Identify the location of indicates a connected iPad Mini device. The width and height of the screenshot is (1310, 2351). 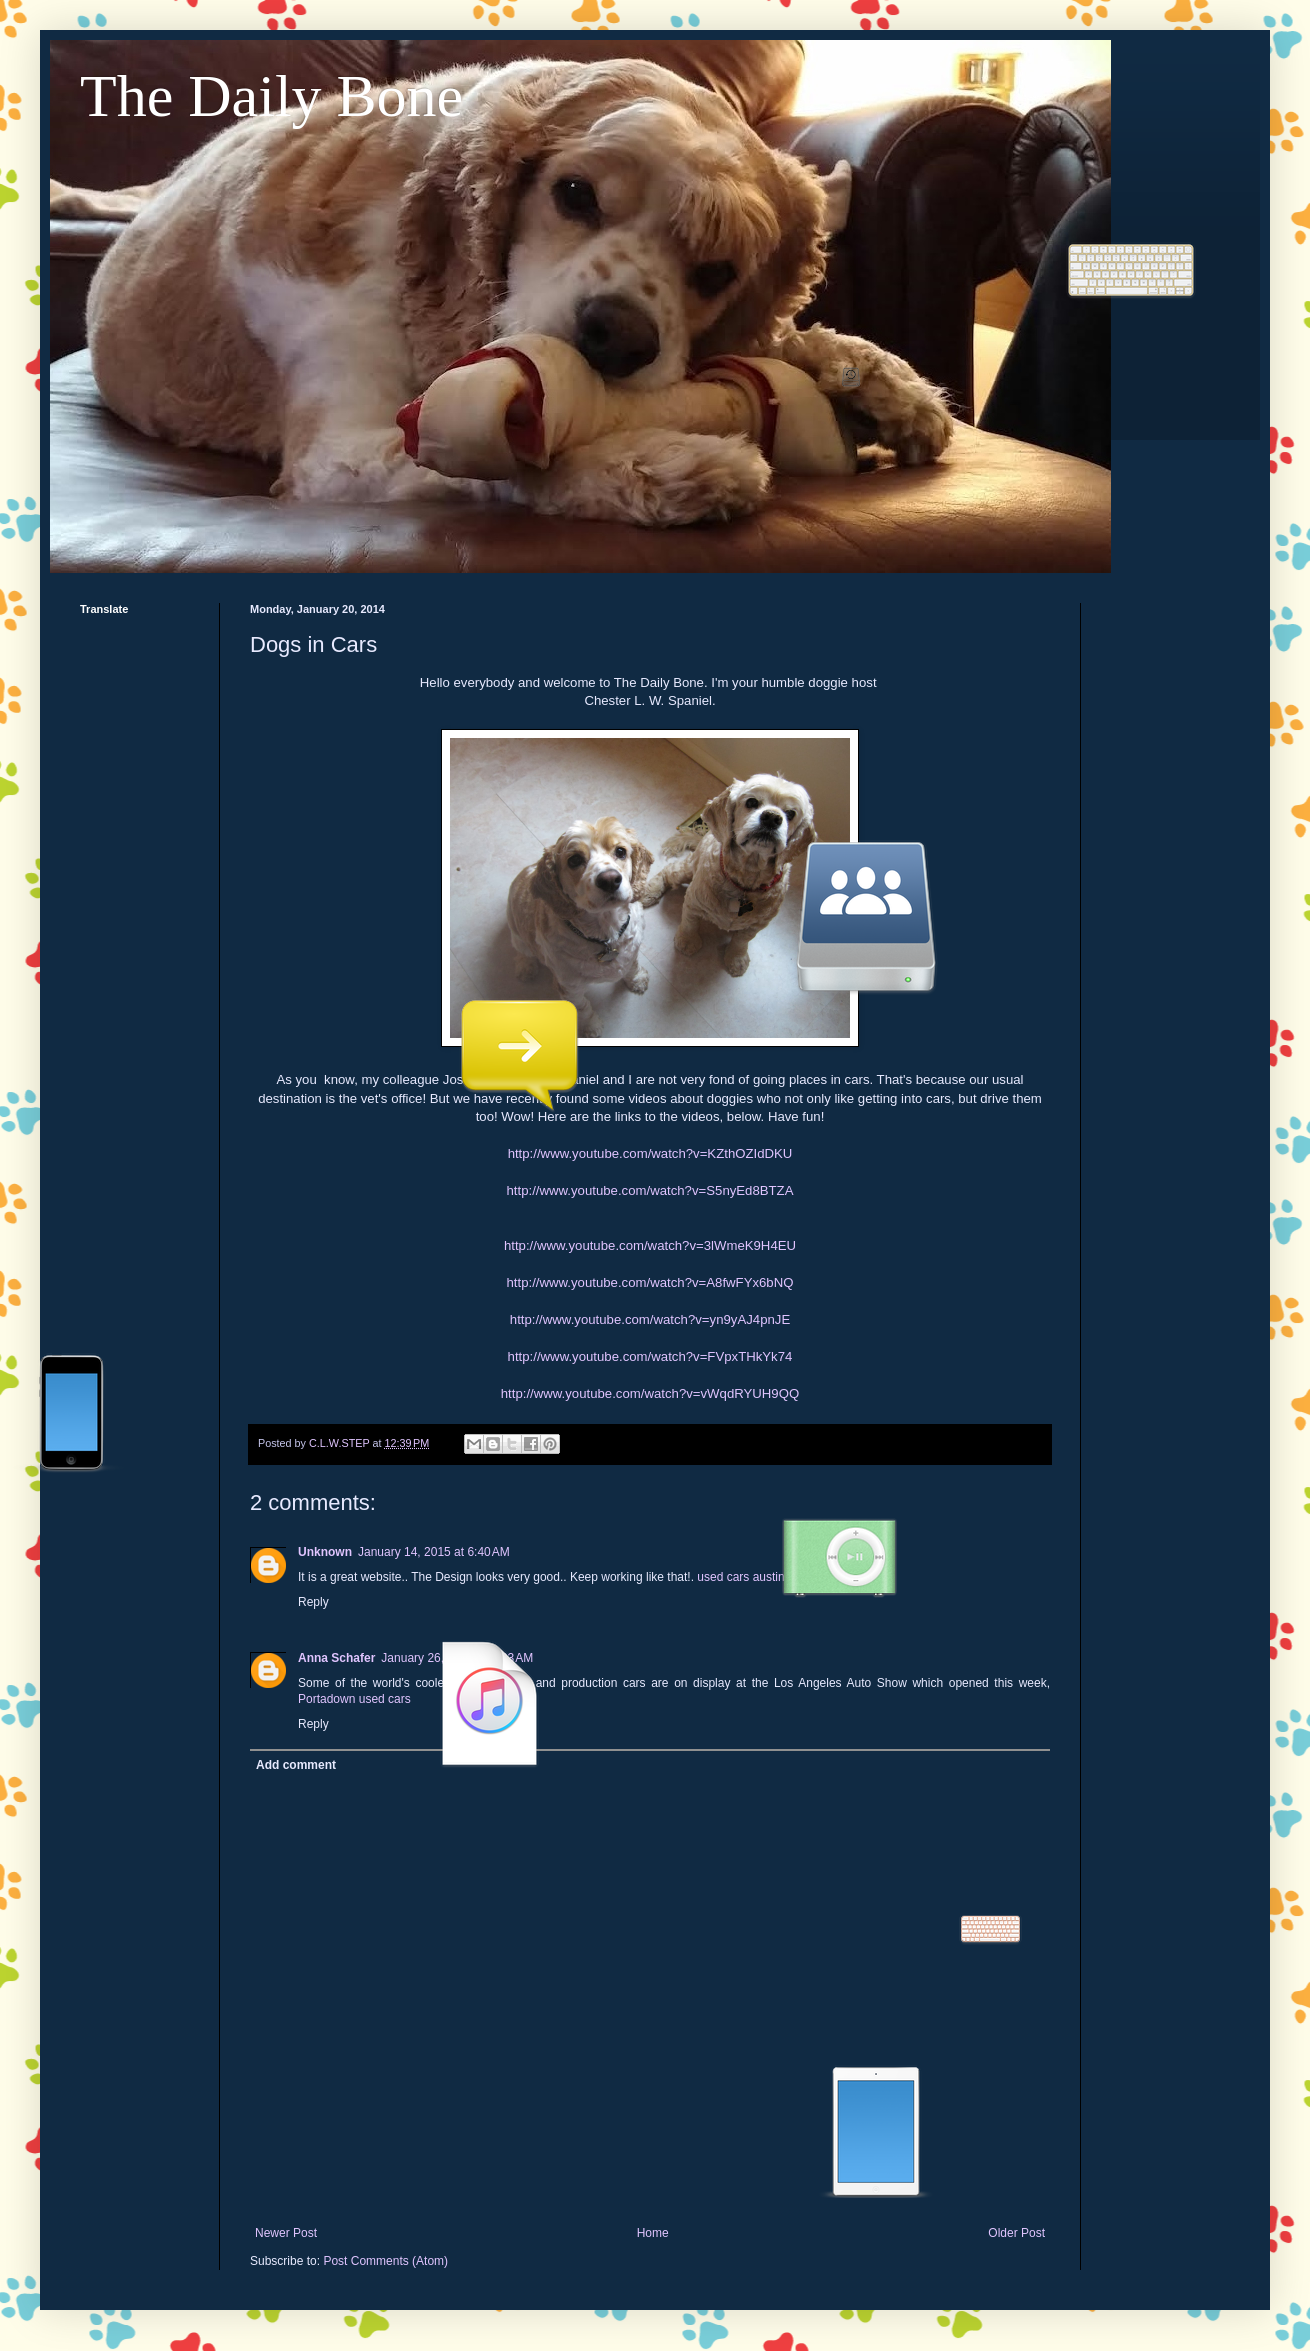
(876, 2120).